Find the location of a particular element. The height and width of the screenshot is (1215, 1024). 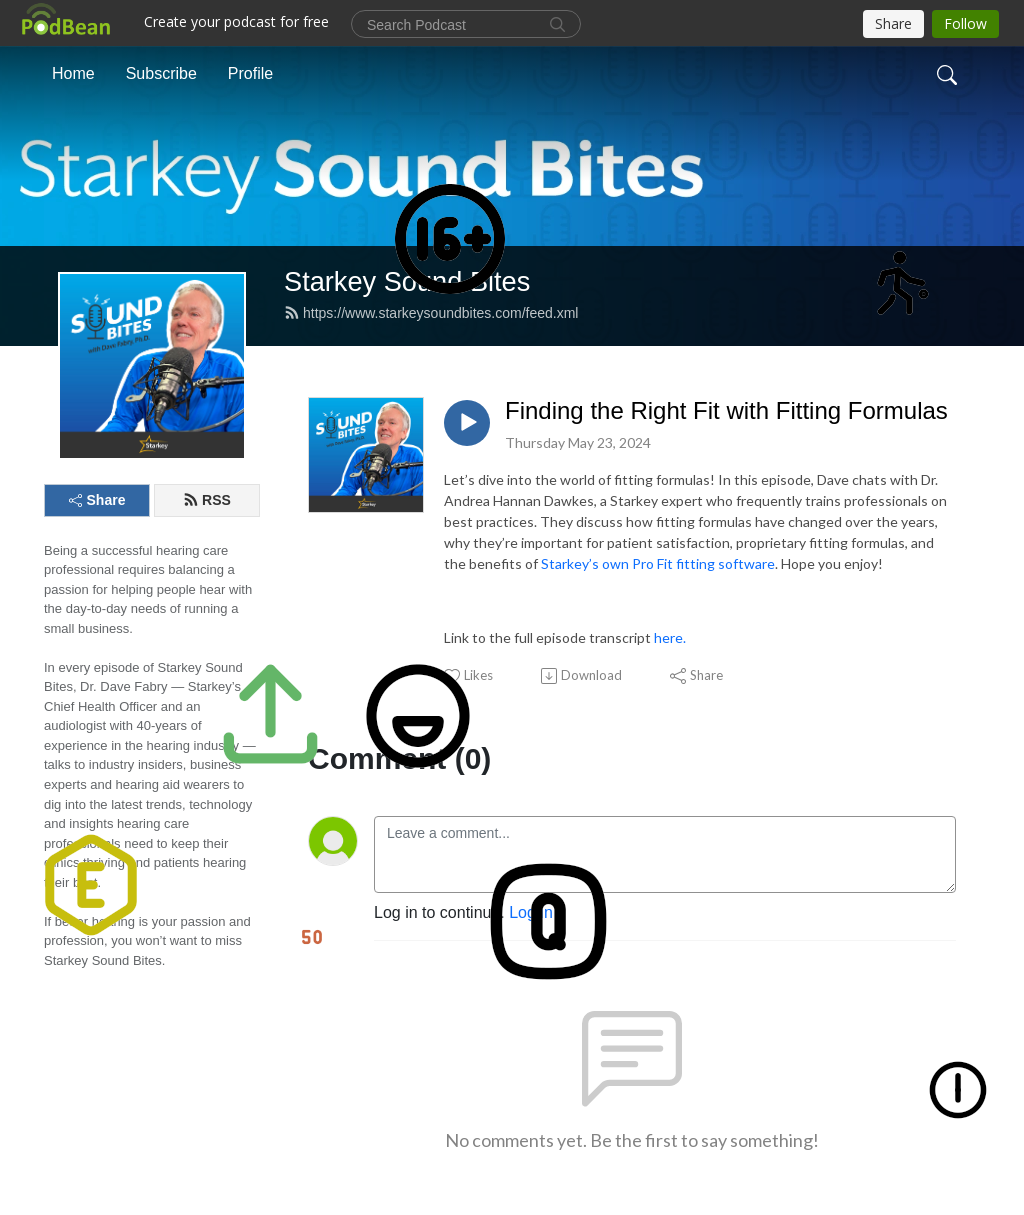

indicates a Q key or keyboard shortcut is located at coordinates (548, 921).